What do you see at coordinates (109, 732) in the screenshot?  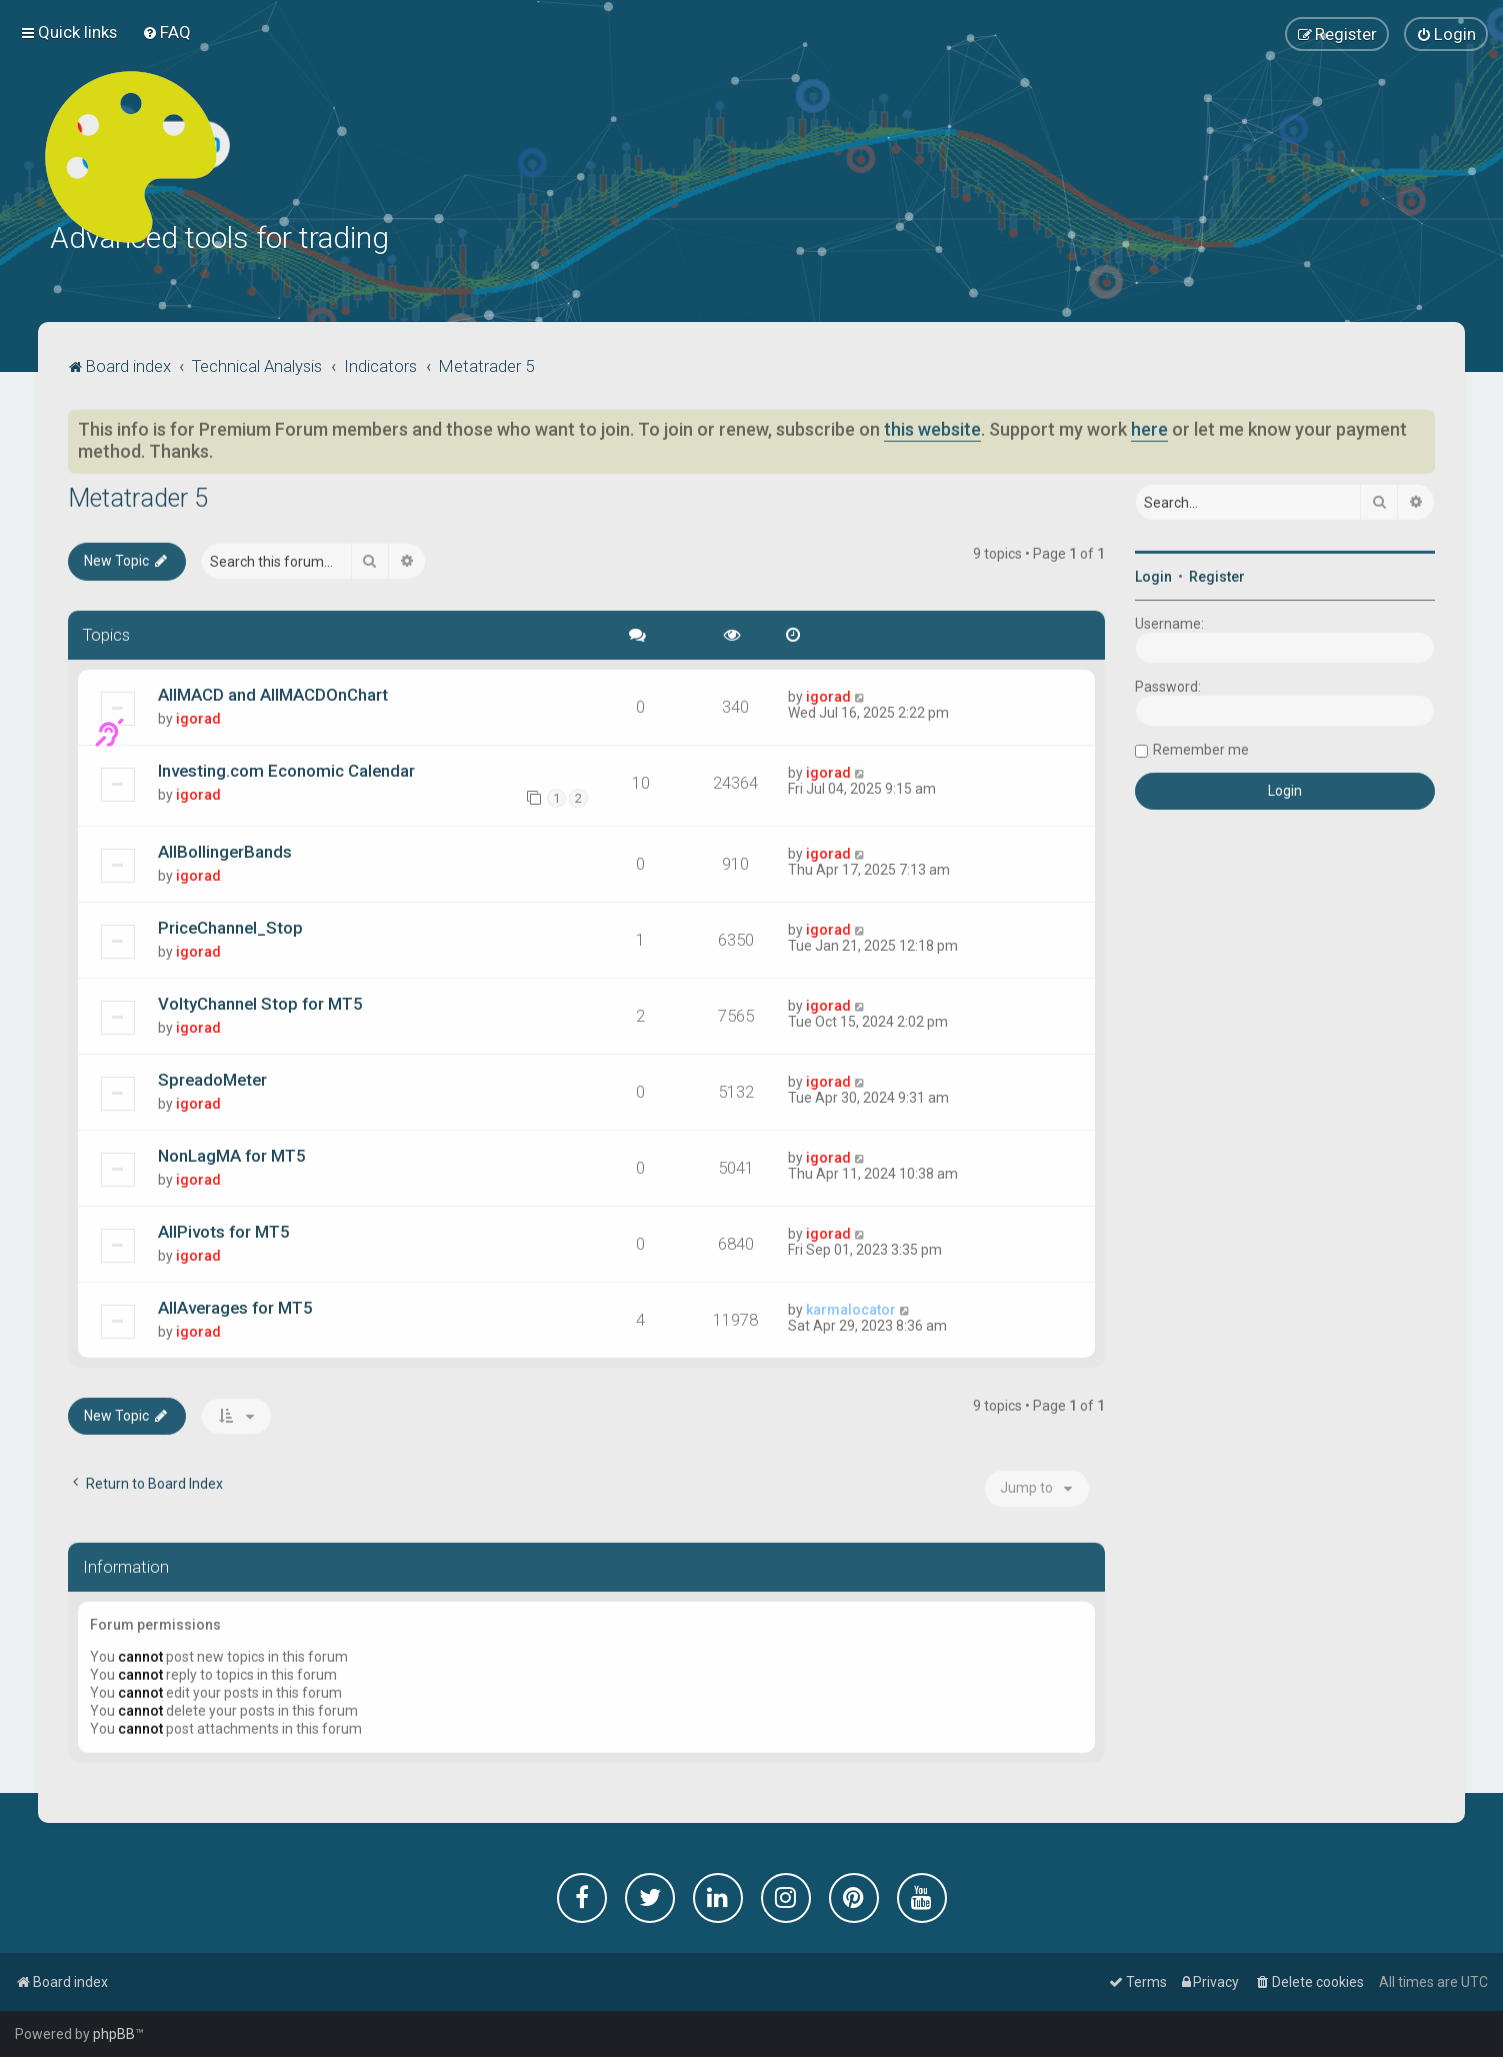 I see `indicates hearing accessibility options` at bounding box center [109, 732].